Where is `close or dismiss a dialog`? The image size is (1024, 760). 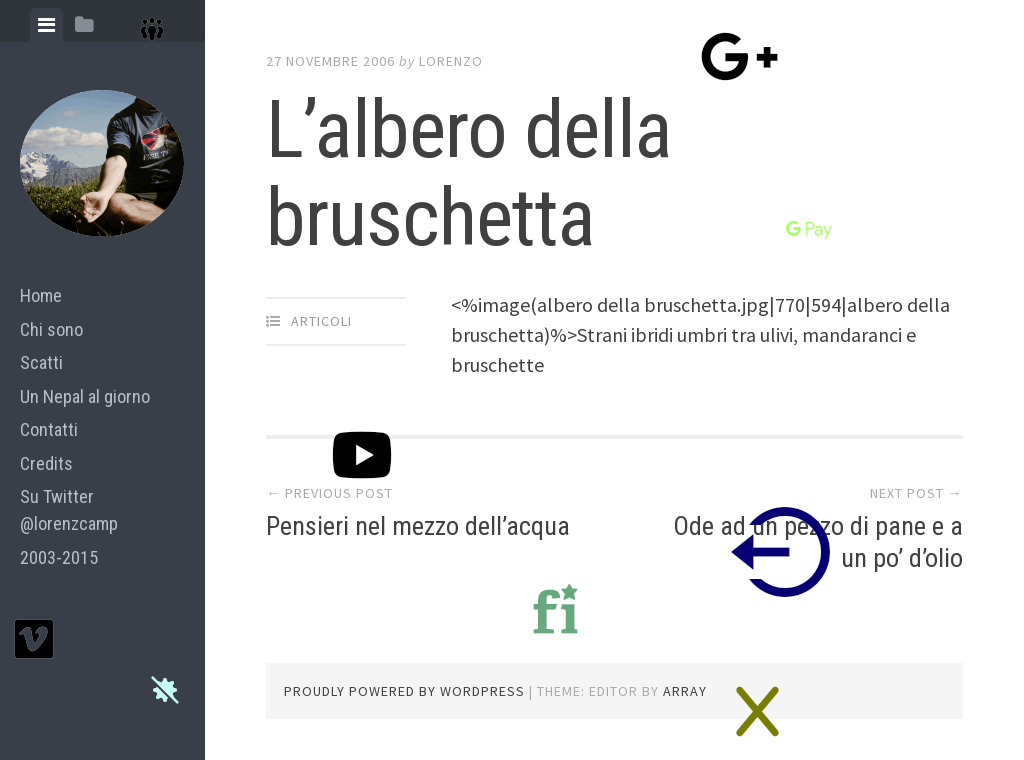 close or dismiss a dialog is located at coordinates (757, 711).